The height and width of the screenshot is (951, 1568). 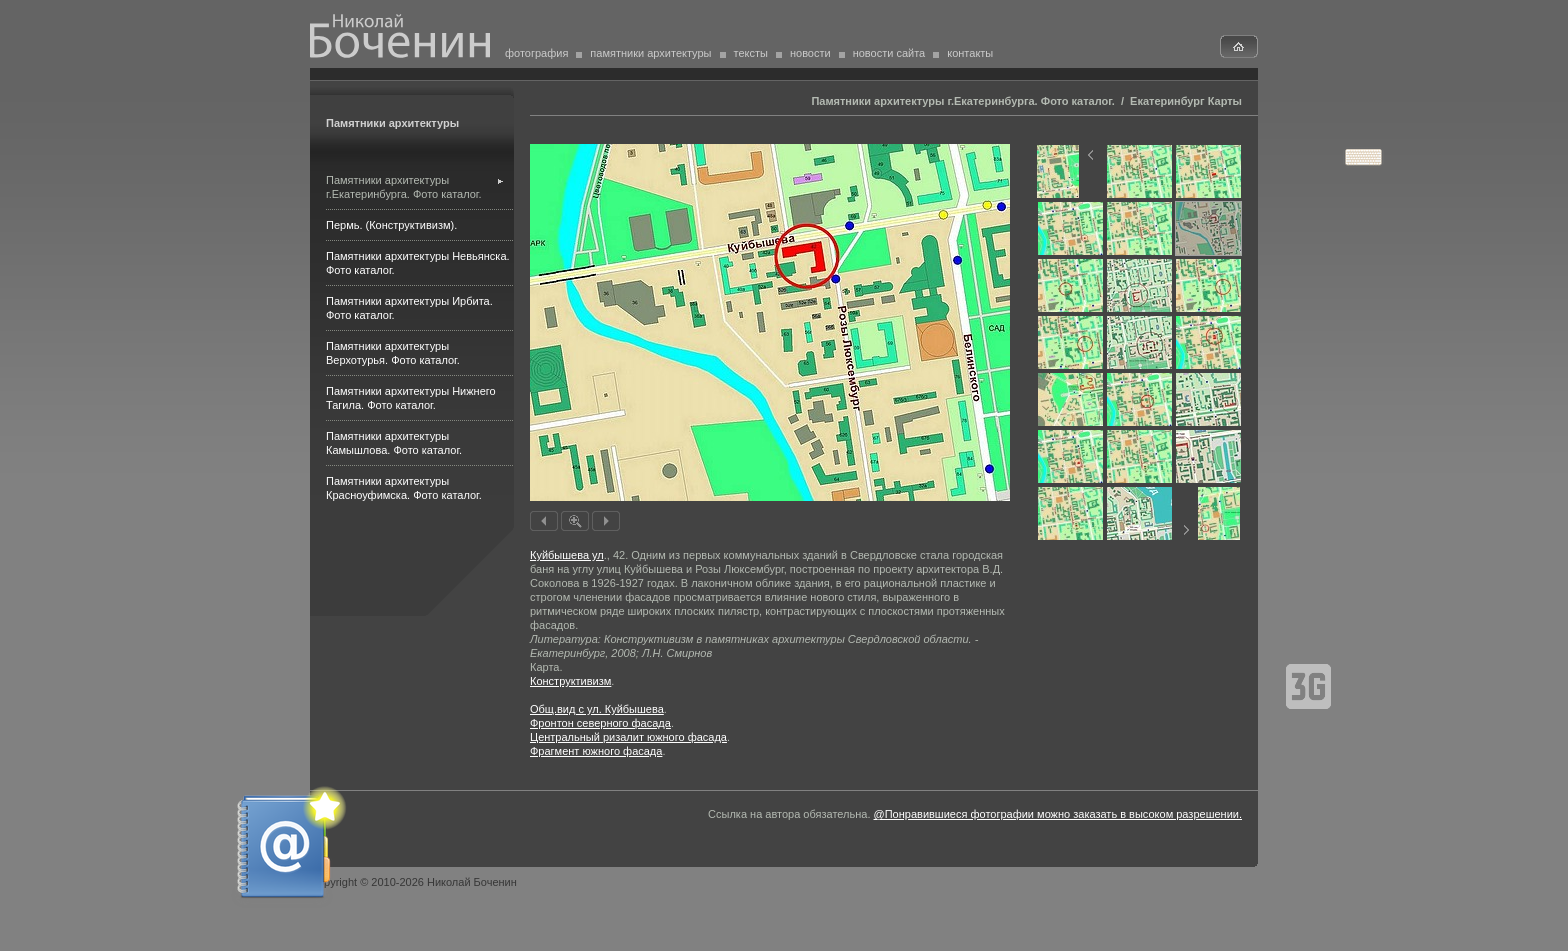 What do you see at coordinates (1308, 686) in the screenshot?
I see `indicates 3G cellular network connection` at bounding box center [1308, 686].